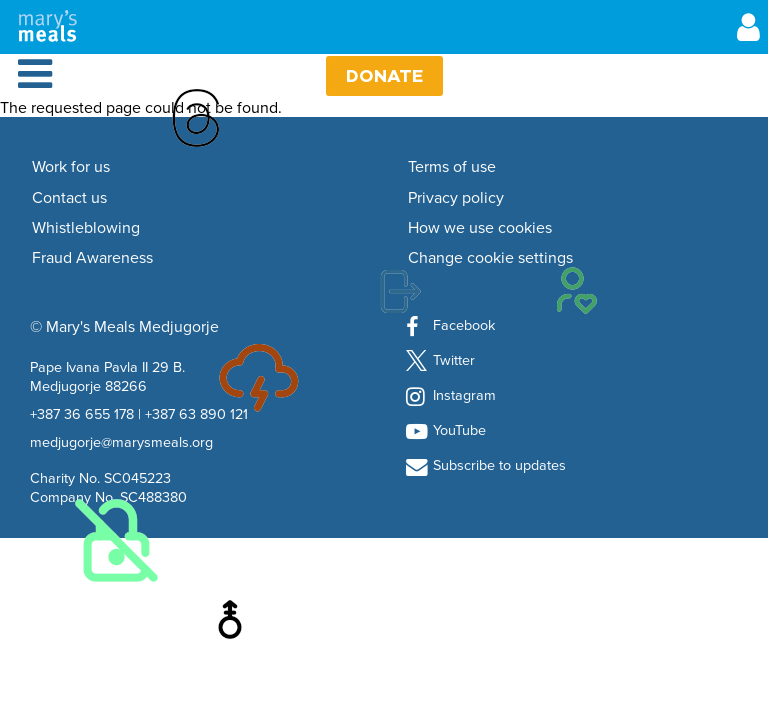 The image size is (768, 720). I want to click on unlock or disable security lock, so click(116, 540).